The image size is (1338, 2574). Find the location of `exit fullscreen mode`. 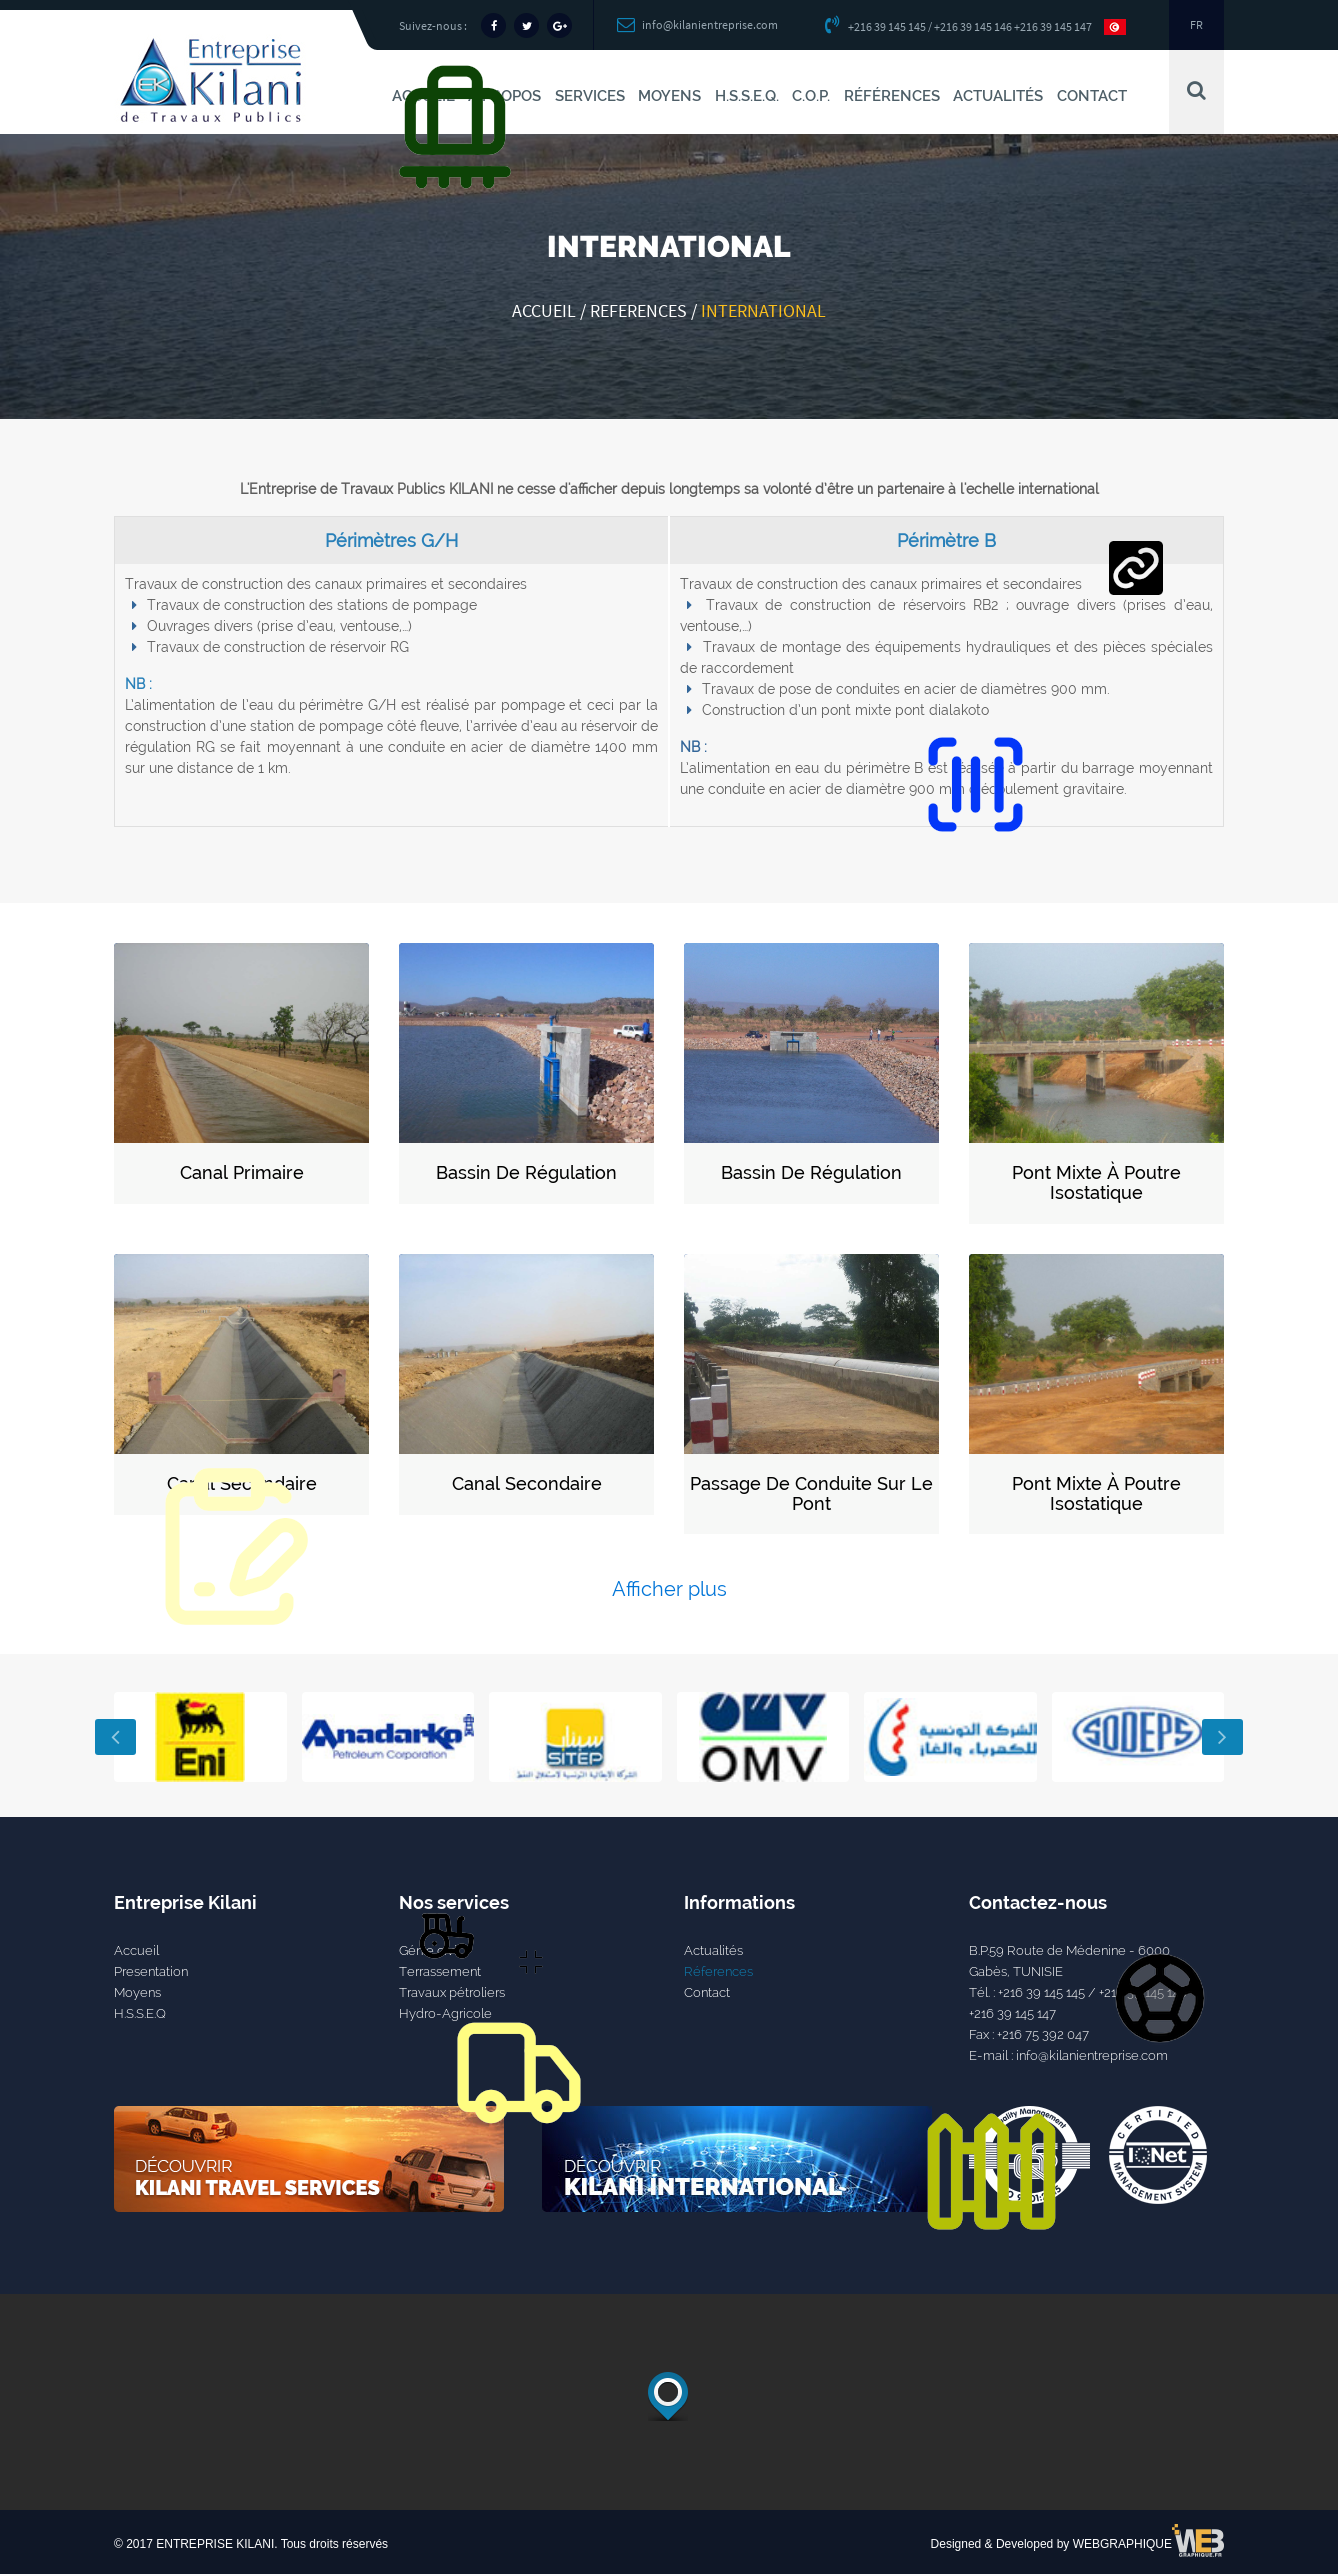

exit fullscreen mode is located at coordinates (531, 1962).